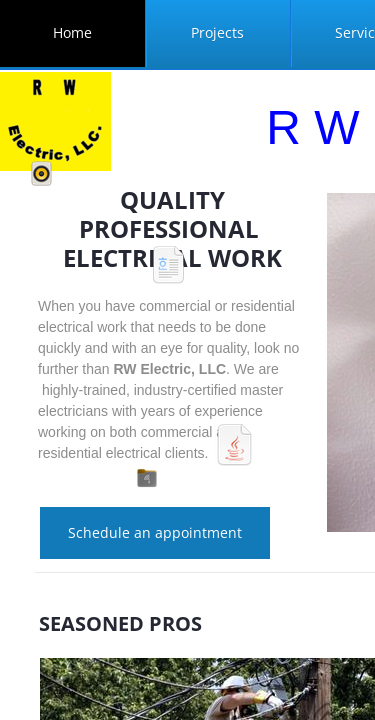 Image resolution: width=375 pixels, height=720 pixels. I want to click on access system sound settings, so click(41, 173).